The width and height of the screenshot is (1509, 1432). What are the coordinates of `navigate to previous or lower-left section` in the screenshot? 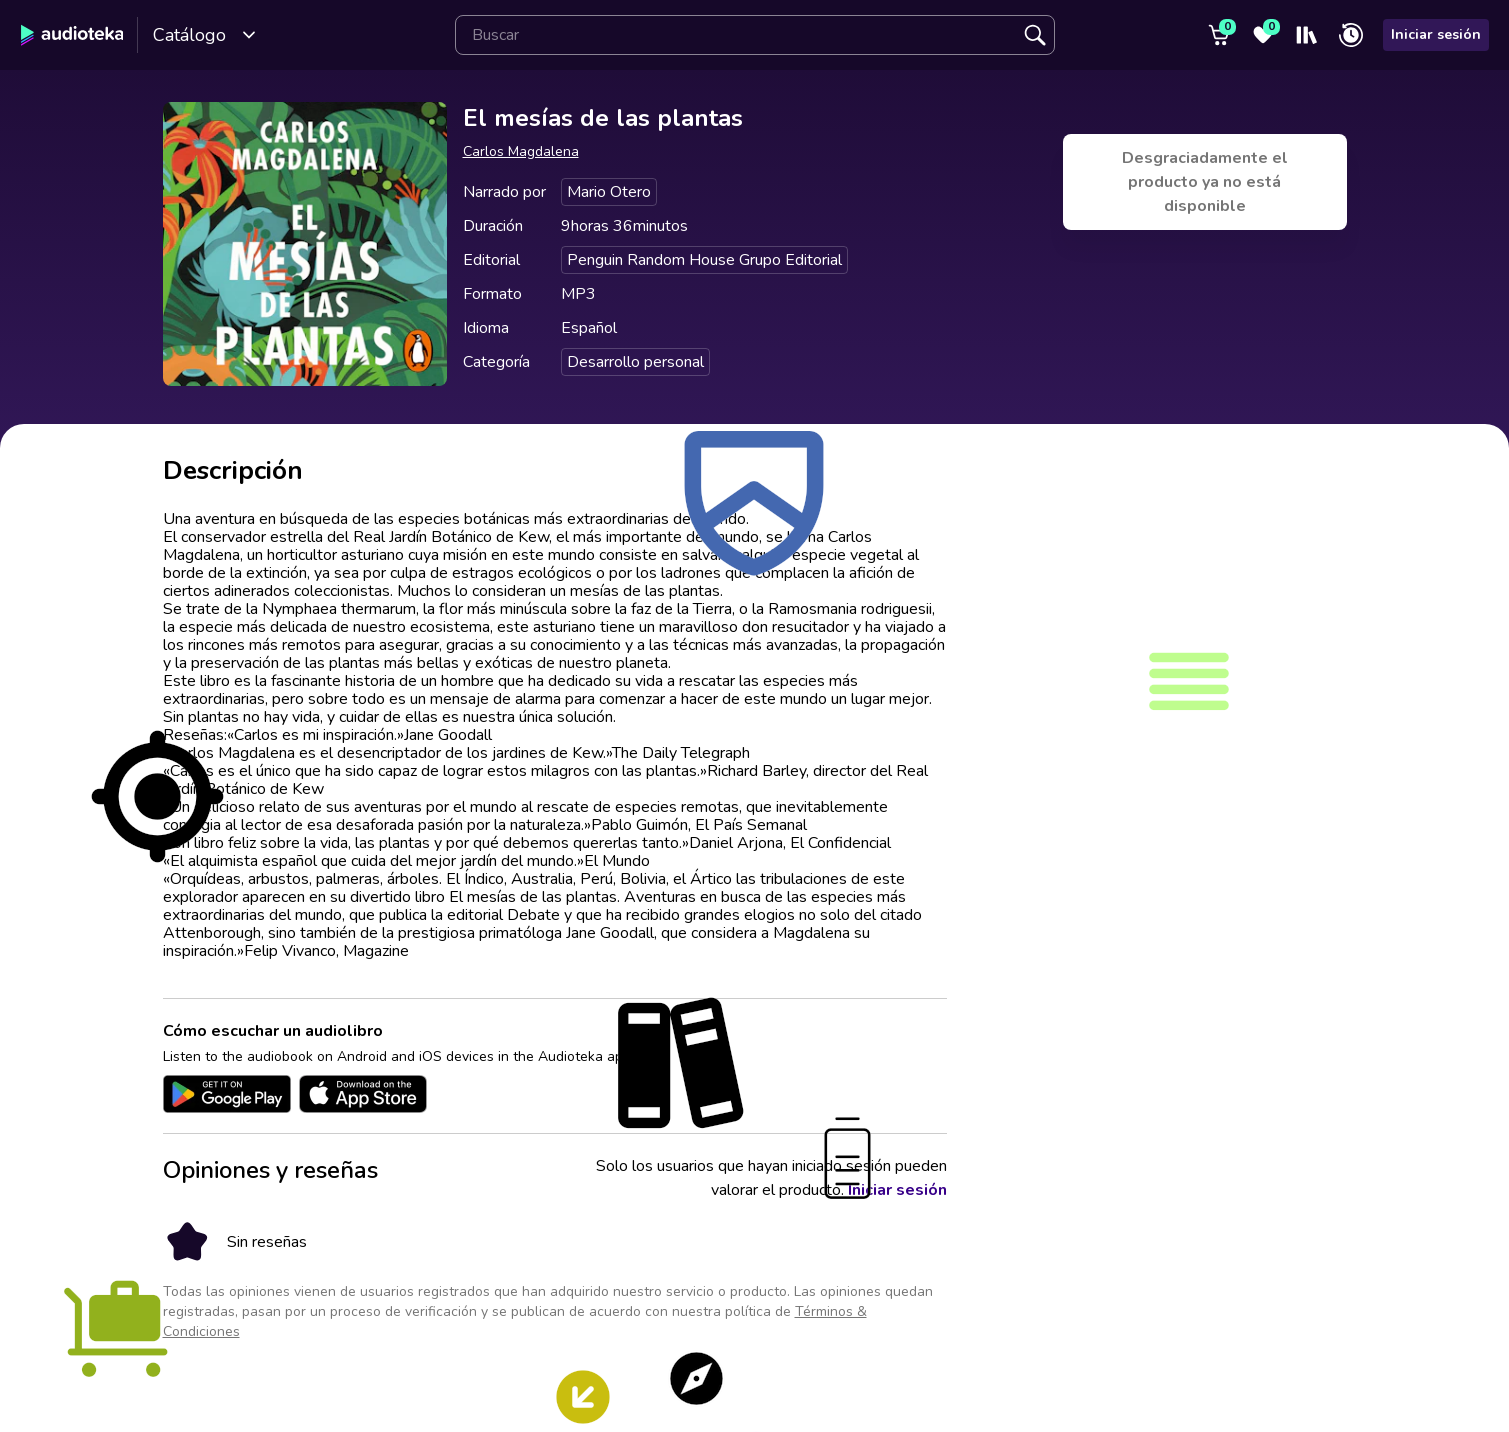 It's located at (583, 1397).